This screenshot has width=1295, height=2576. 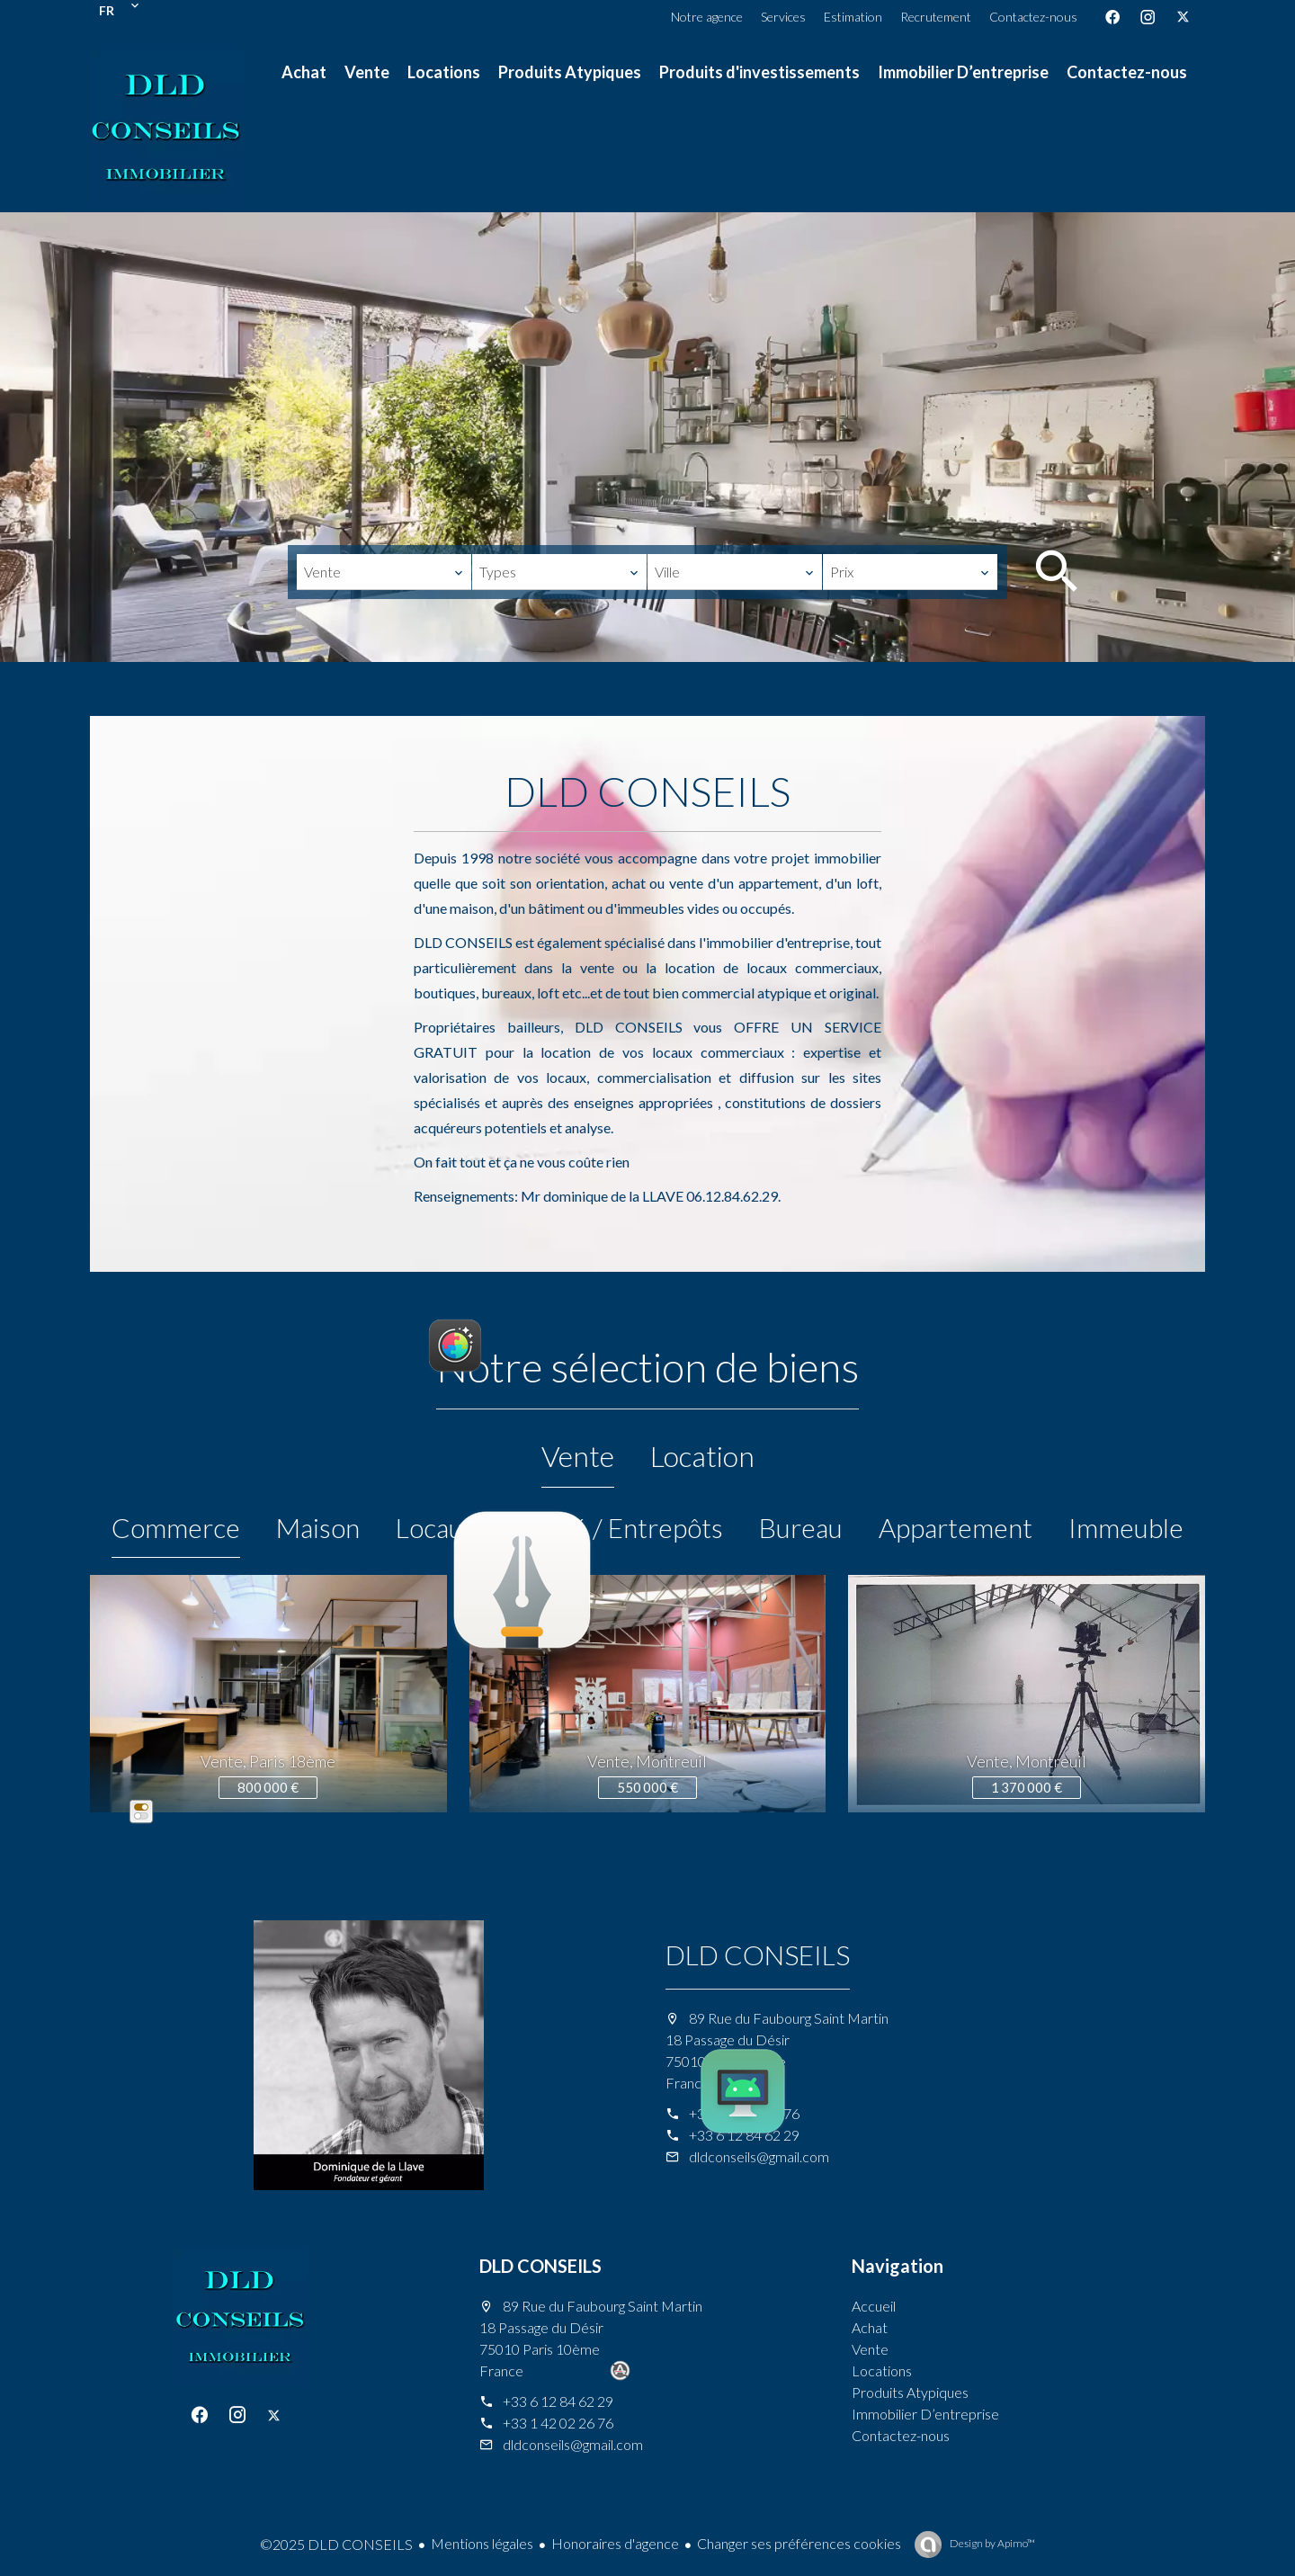 What do you see at coordinates (141, 1811) in the screenshot?
I see `open desktop preferences or settings` at bounding box center [141, 1811].